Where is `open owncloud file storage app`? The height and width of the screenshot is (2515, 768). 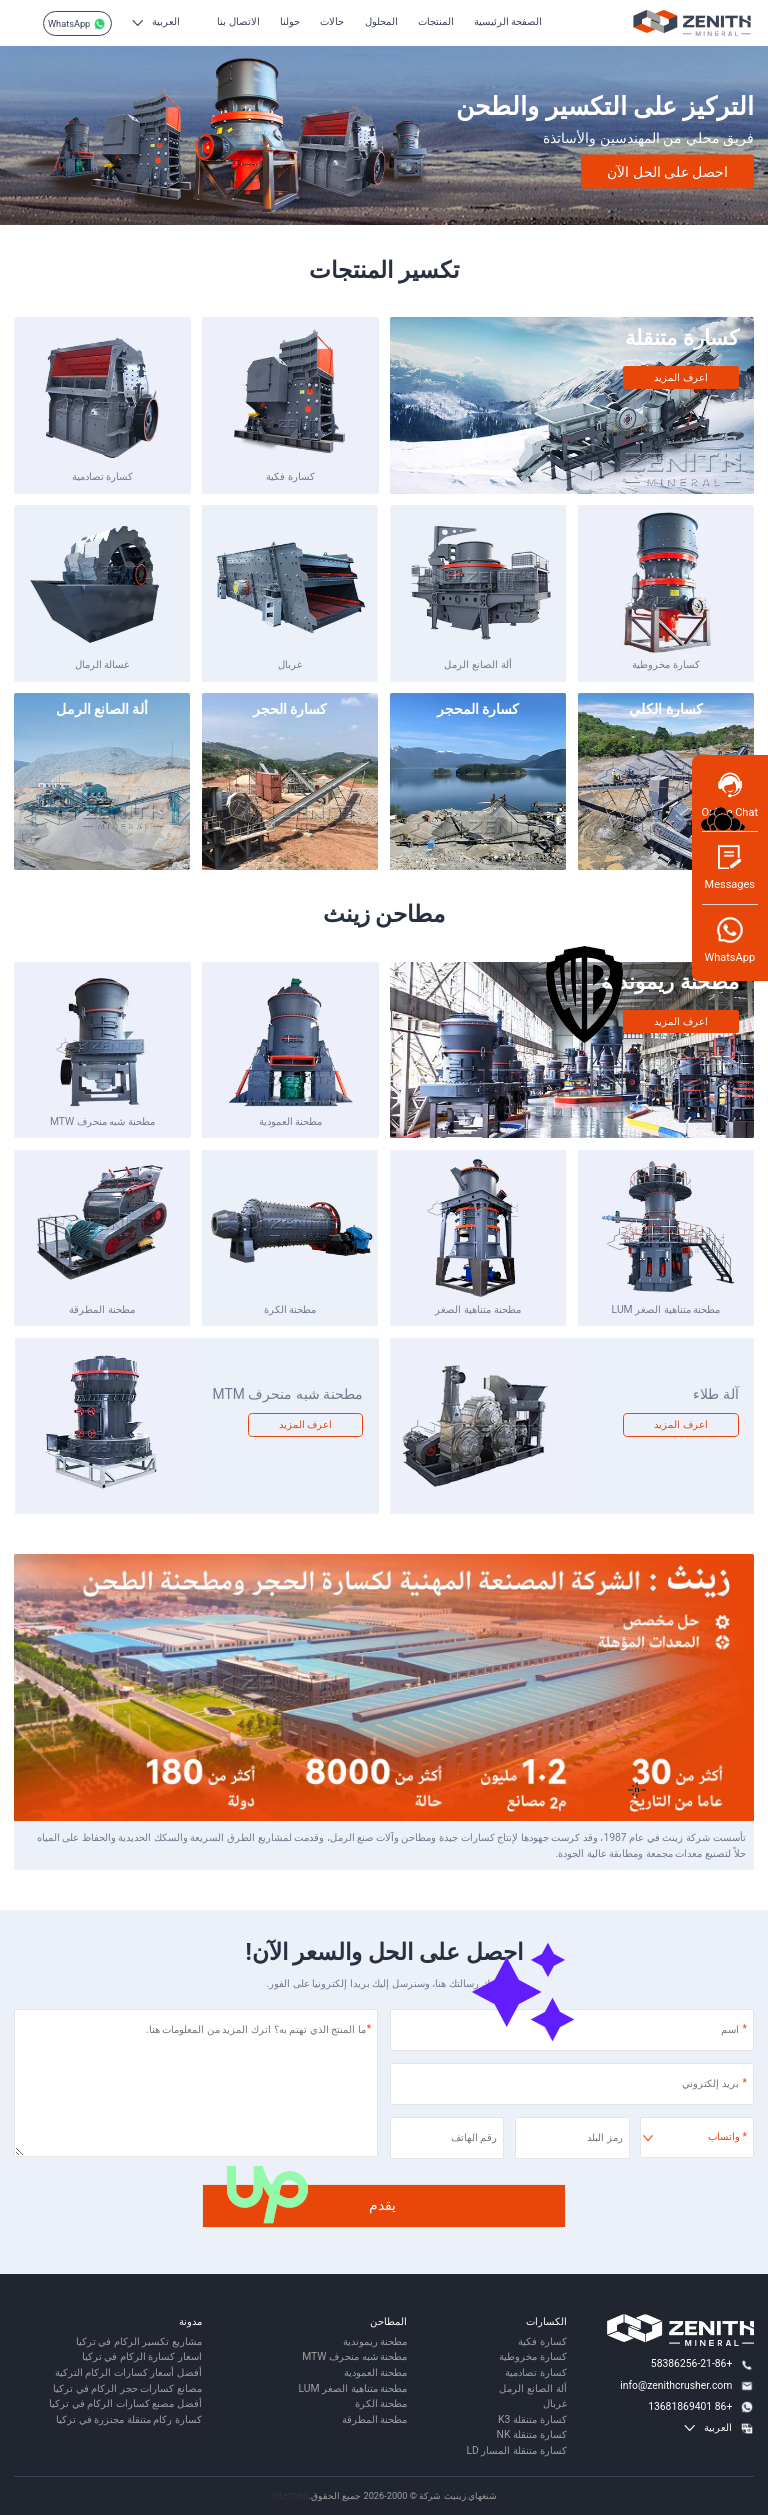
open owncloud file storage app is located at coordinates (723, 819).